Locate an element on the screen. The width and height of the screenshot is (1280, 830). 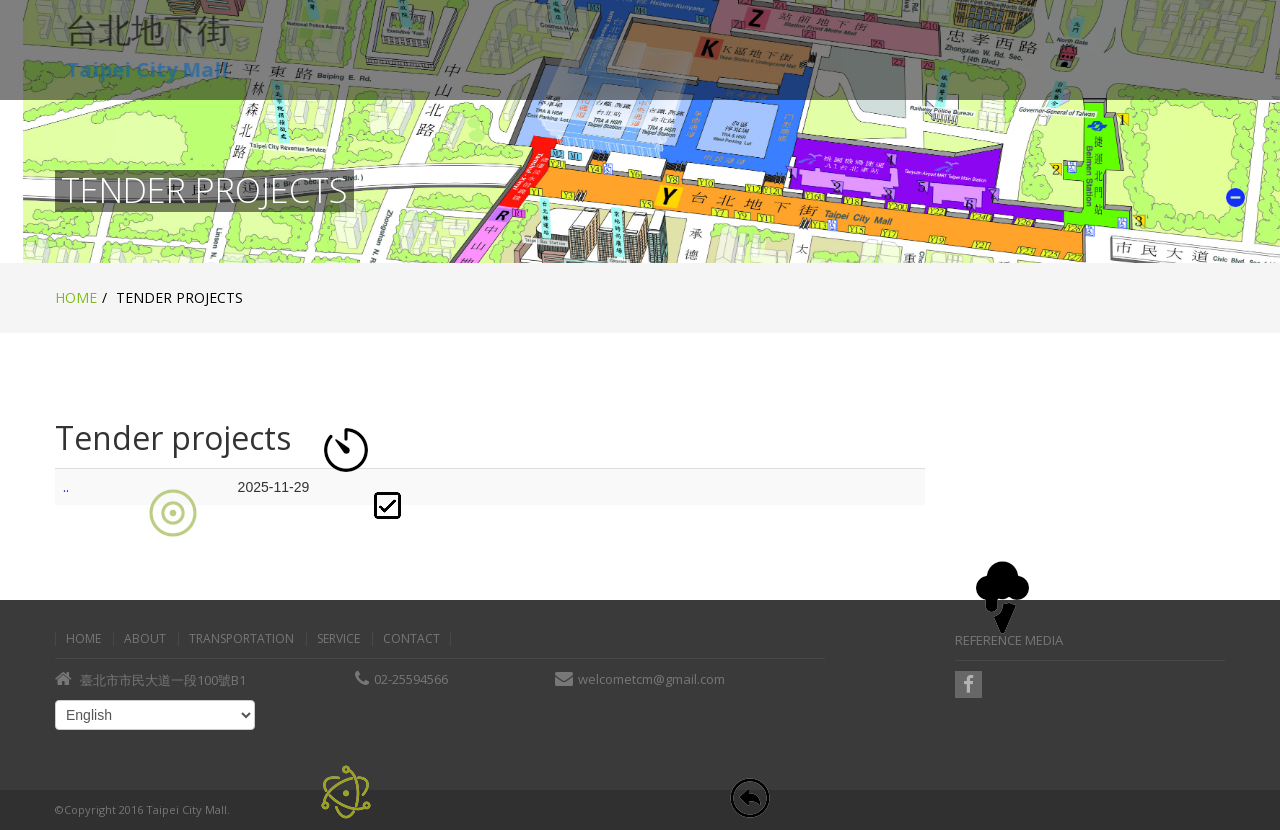
browse desserts or sweet treats is located at coordinates (1002, 597).